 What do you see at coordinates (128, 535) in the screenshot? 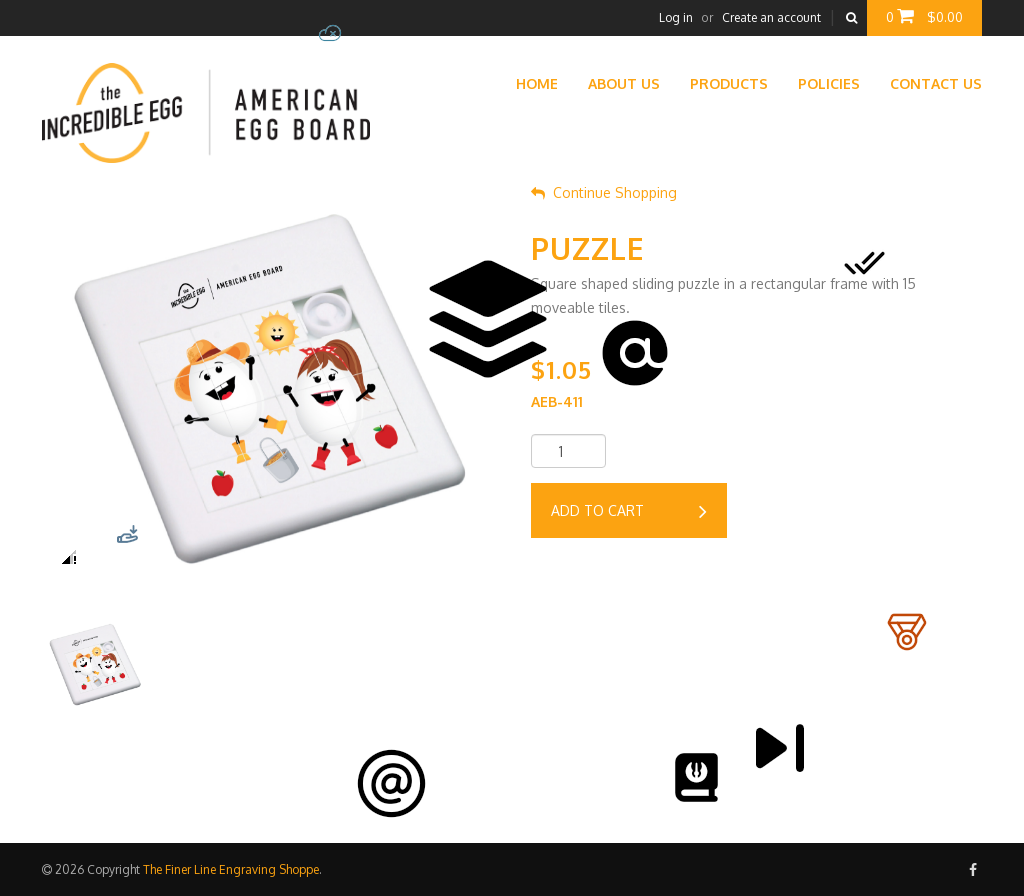
I see `receive or accept an incoming item` at bounding box center [128, 535].